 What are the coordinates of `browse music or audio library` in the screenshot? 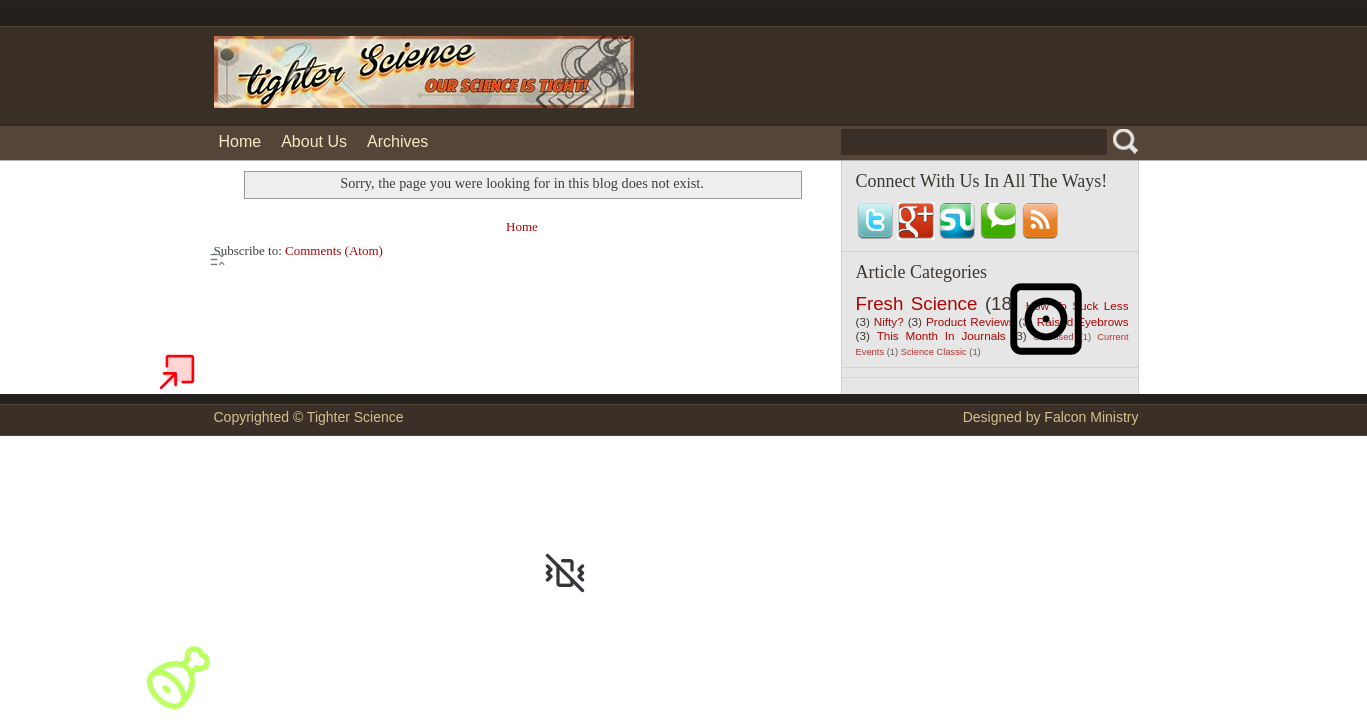 It's located at (1046, 319).